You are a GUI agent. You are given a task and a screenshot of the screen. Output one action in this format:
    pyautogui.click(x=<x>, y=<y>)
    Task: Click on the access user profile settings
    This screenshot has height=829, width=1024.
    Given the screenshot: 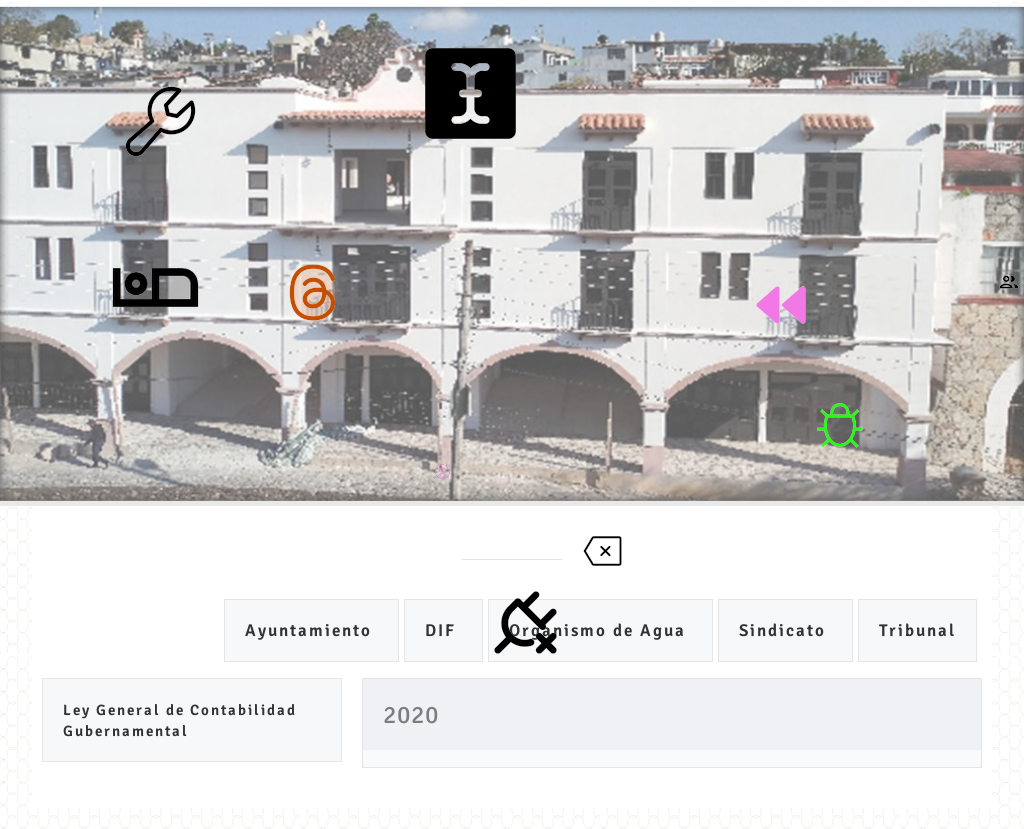 What is the action you would take?
    pyautogui.click(x=442, y=471)
    